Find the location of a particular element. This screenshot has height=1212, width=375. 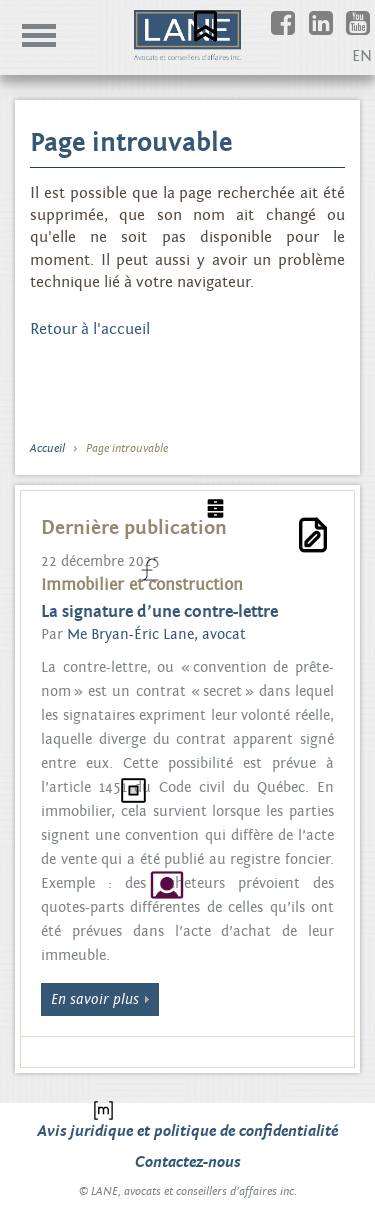

view prices in british pounds is located at coordinates (151, 570).